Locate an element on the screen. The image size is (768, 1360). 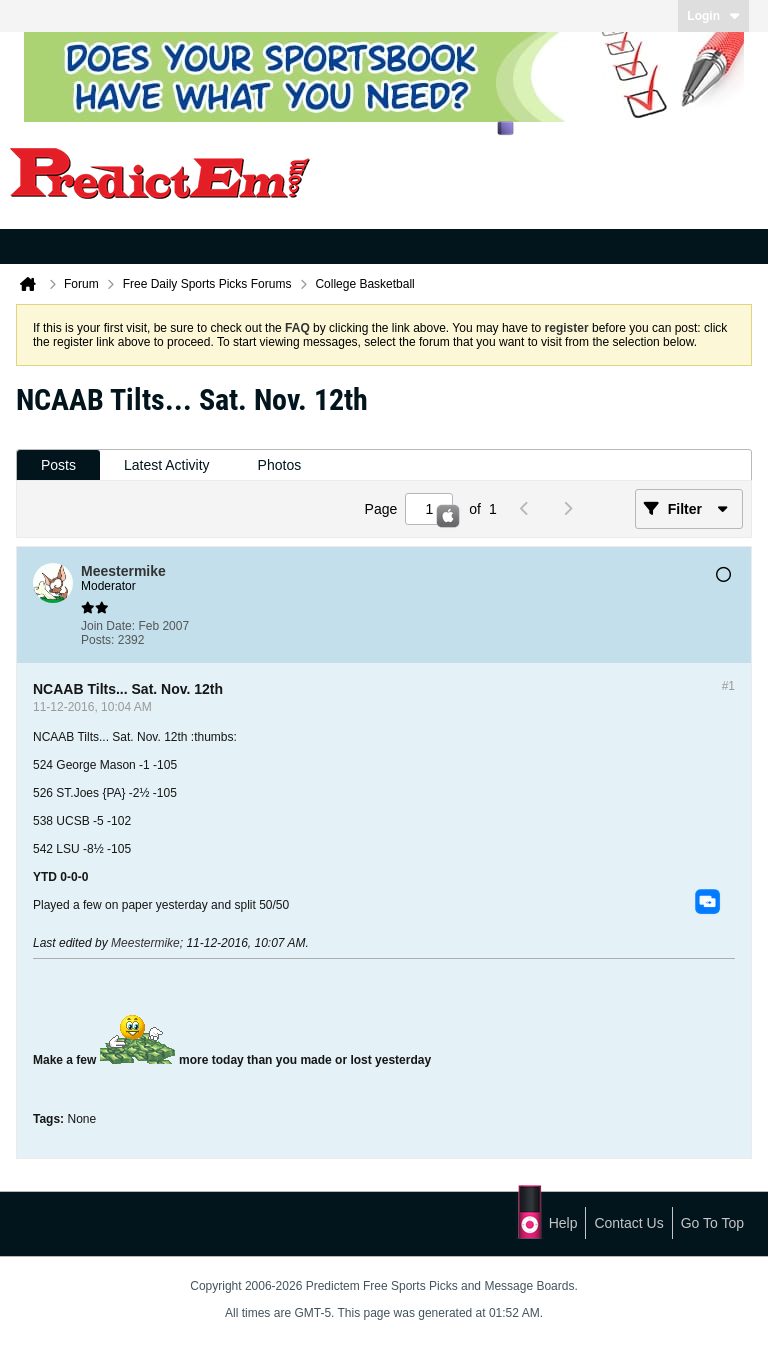
access Apple ID account settings is located at coordinates (448, 516).